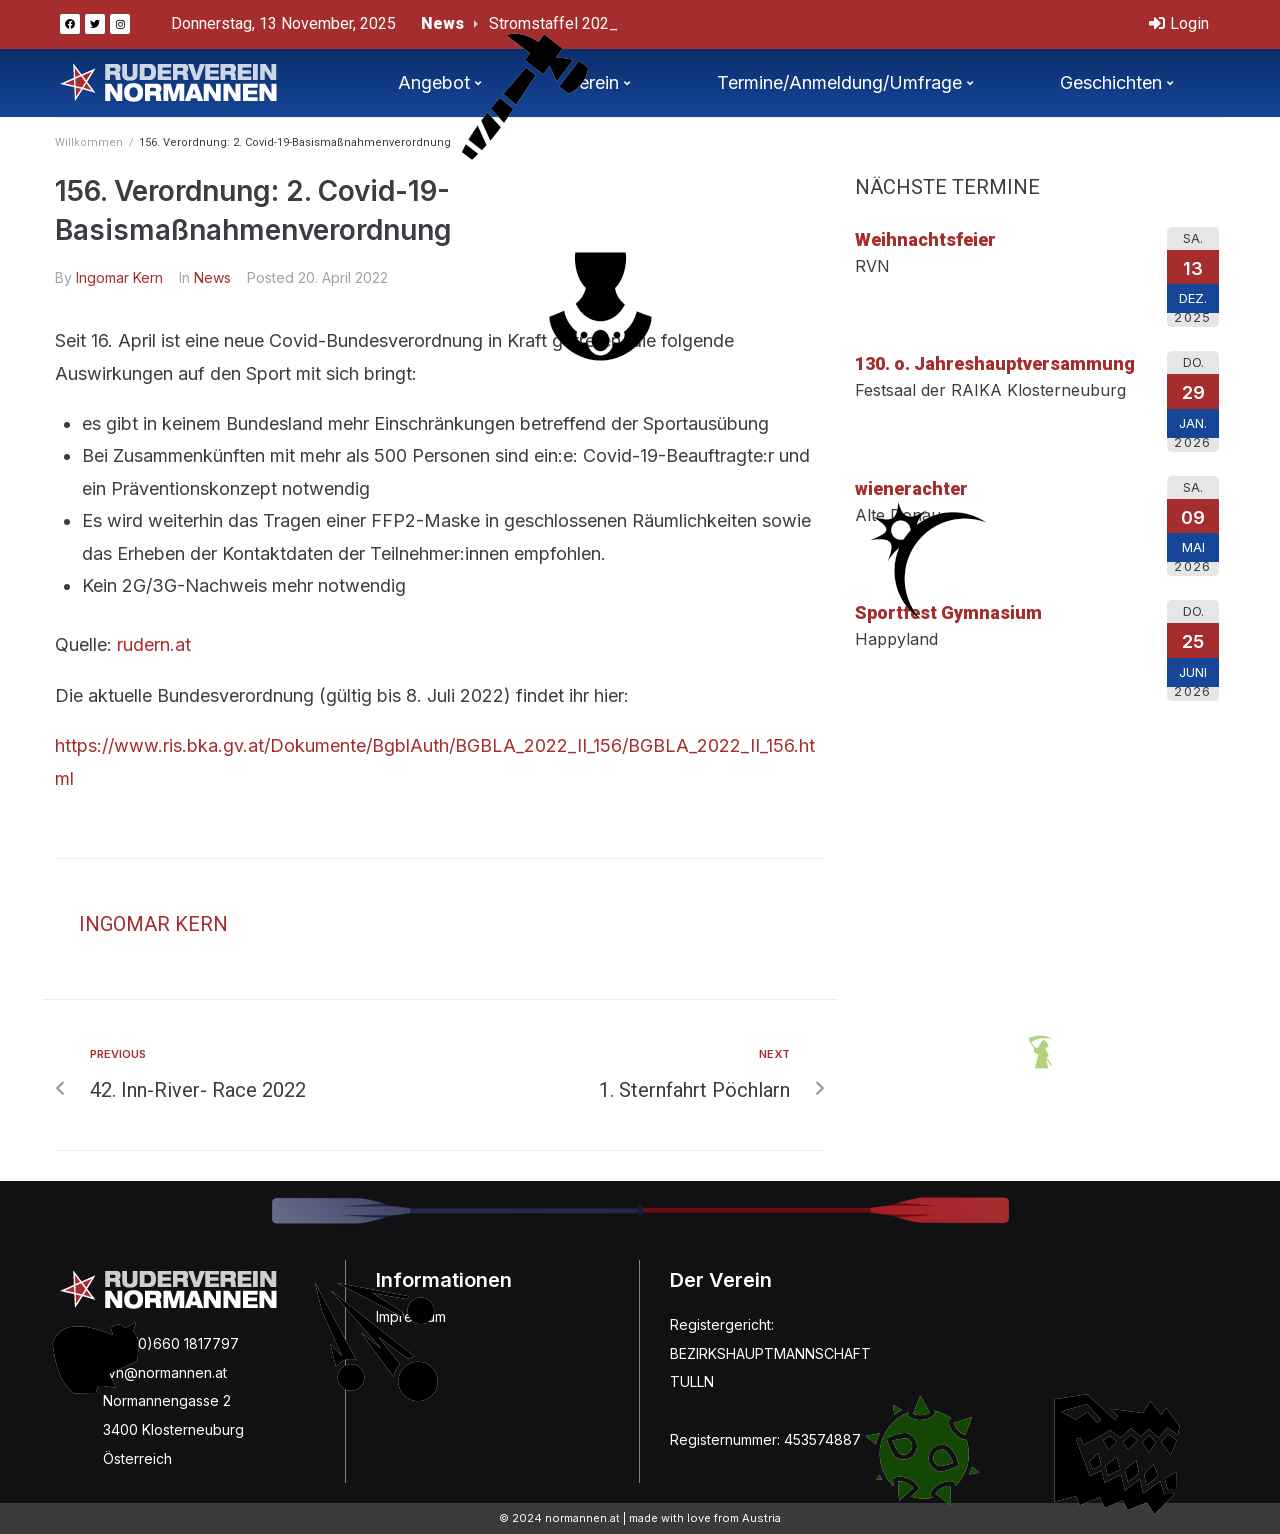 Image resolution: width=1280 pixels, height=1534 pixels. I want to click on indicates death or game over state, so click(1041, 1052).